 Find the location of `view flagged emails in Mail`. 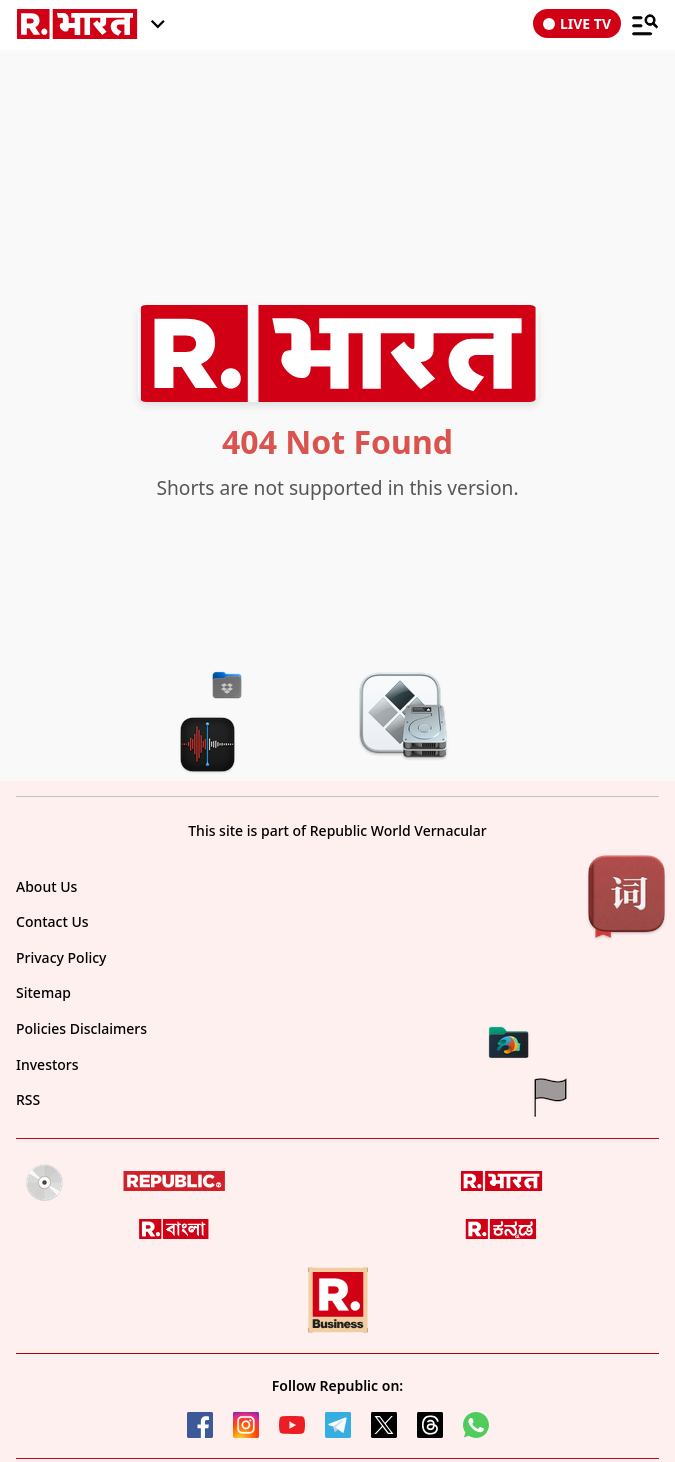

view flagged emails in Mail is located at coordinates (550, 1097).